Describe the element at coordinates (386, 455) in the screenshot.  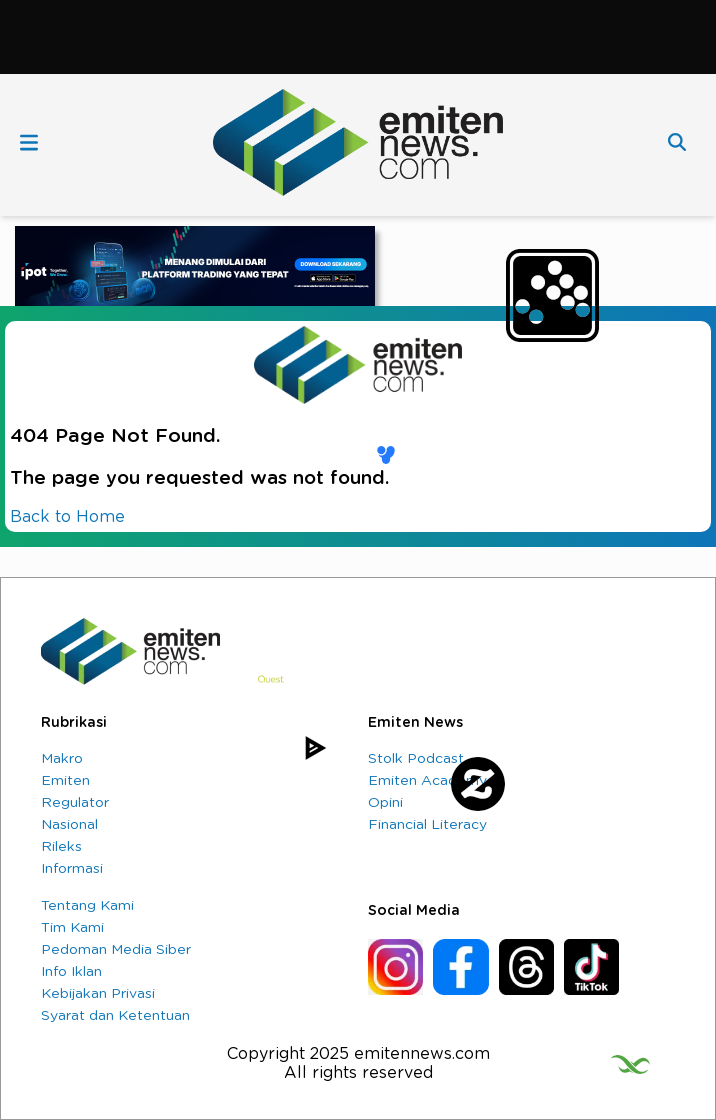
I see `open the YOLO anonymous messaging app` at that location.